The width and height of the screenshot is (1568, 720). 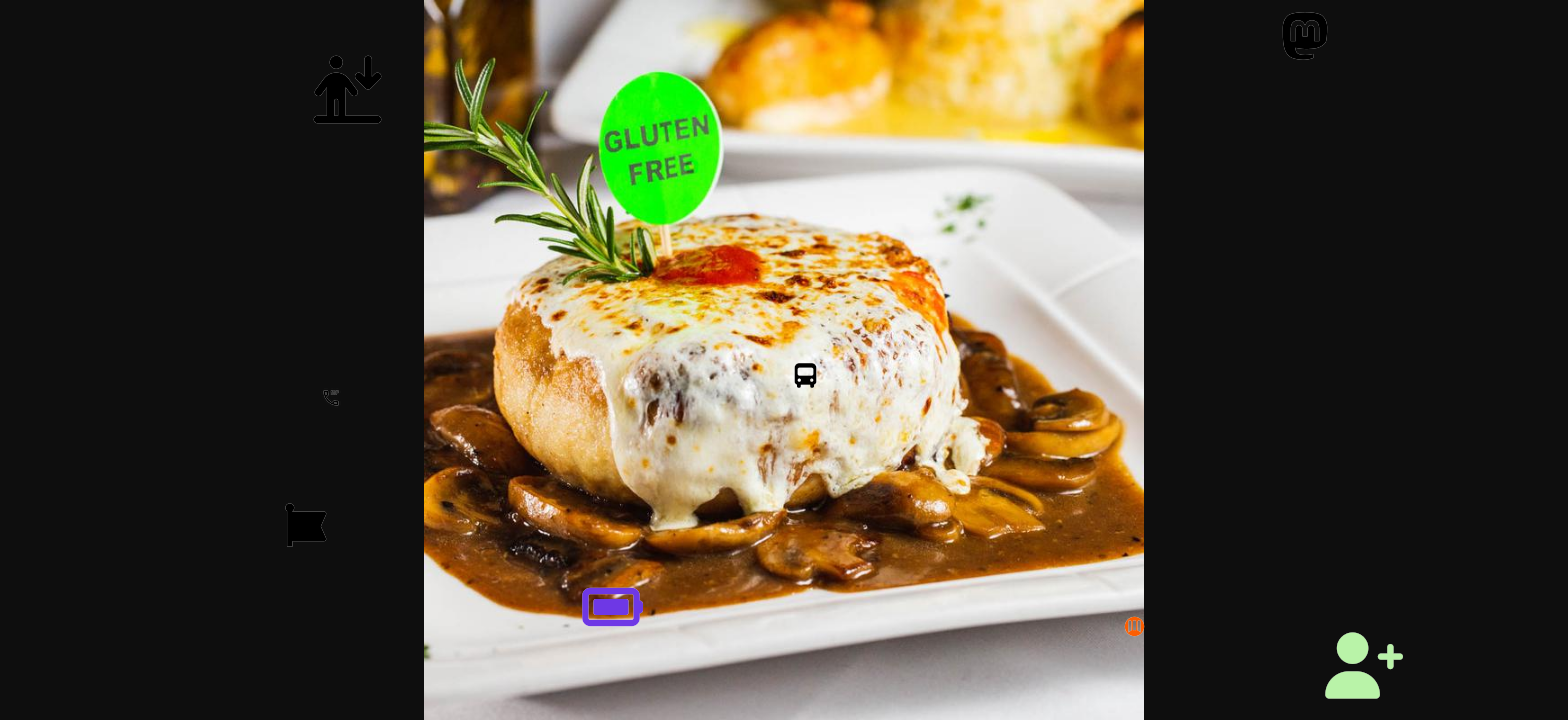 What do you see at coordinates (1305, 36) in the screenshot?
I see `open mastodon app` at bounding box center [1305, 36].